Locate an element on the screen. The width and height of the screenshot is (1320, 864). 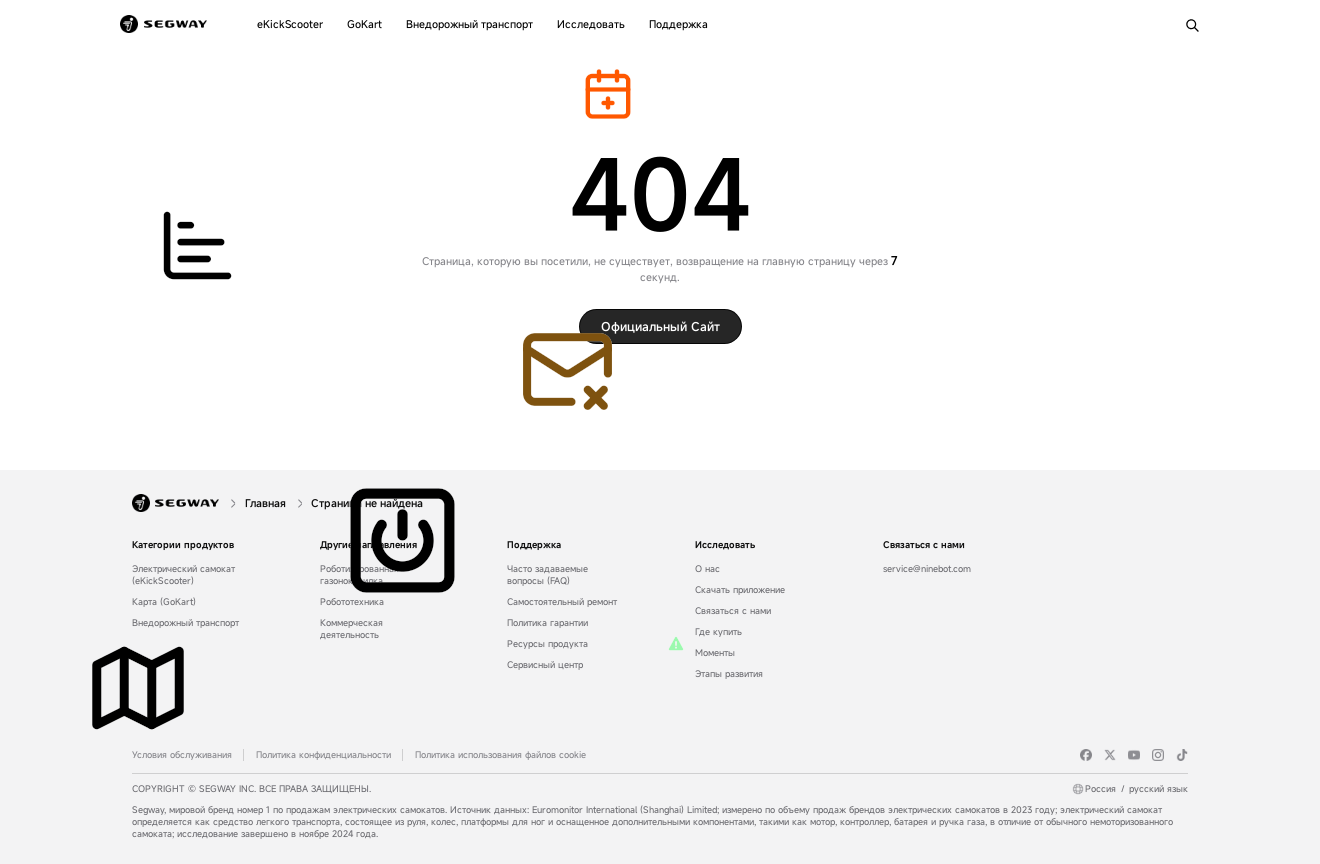
view bar chart analytics is located at coordinates (197, 245).